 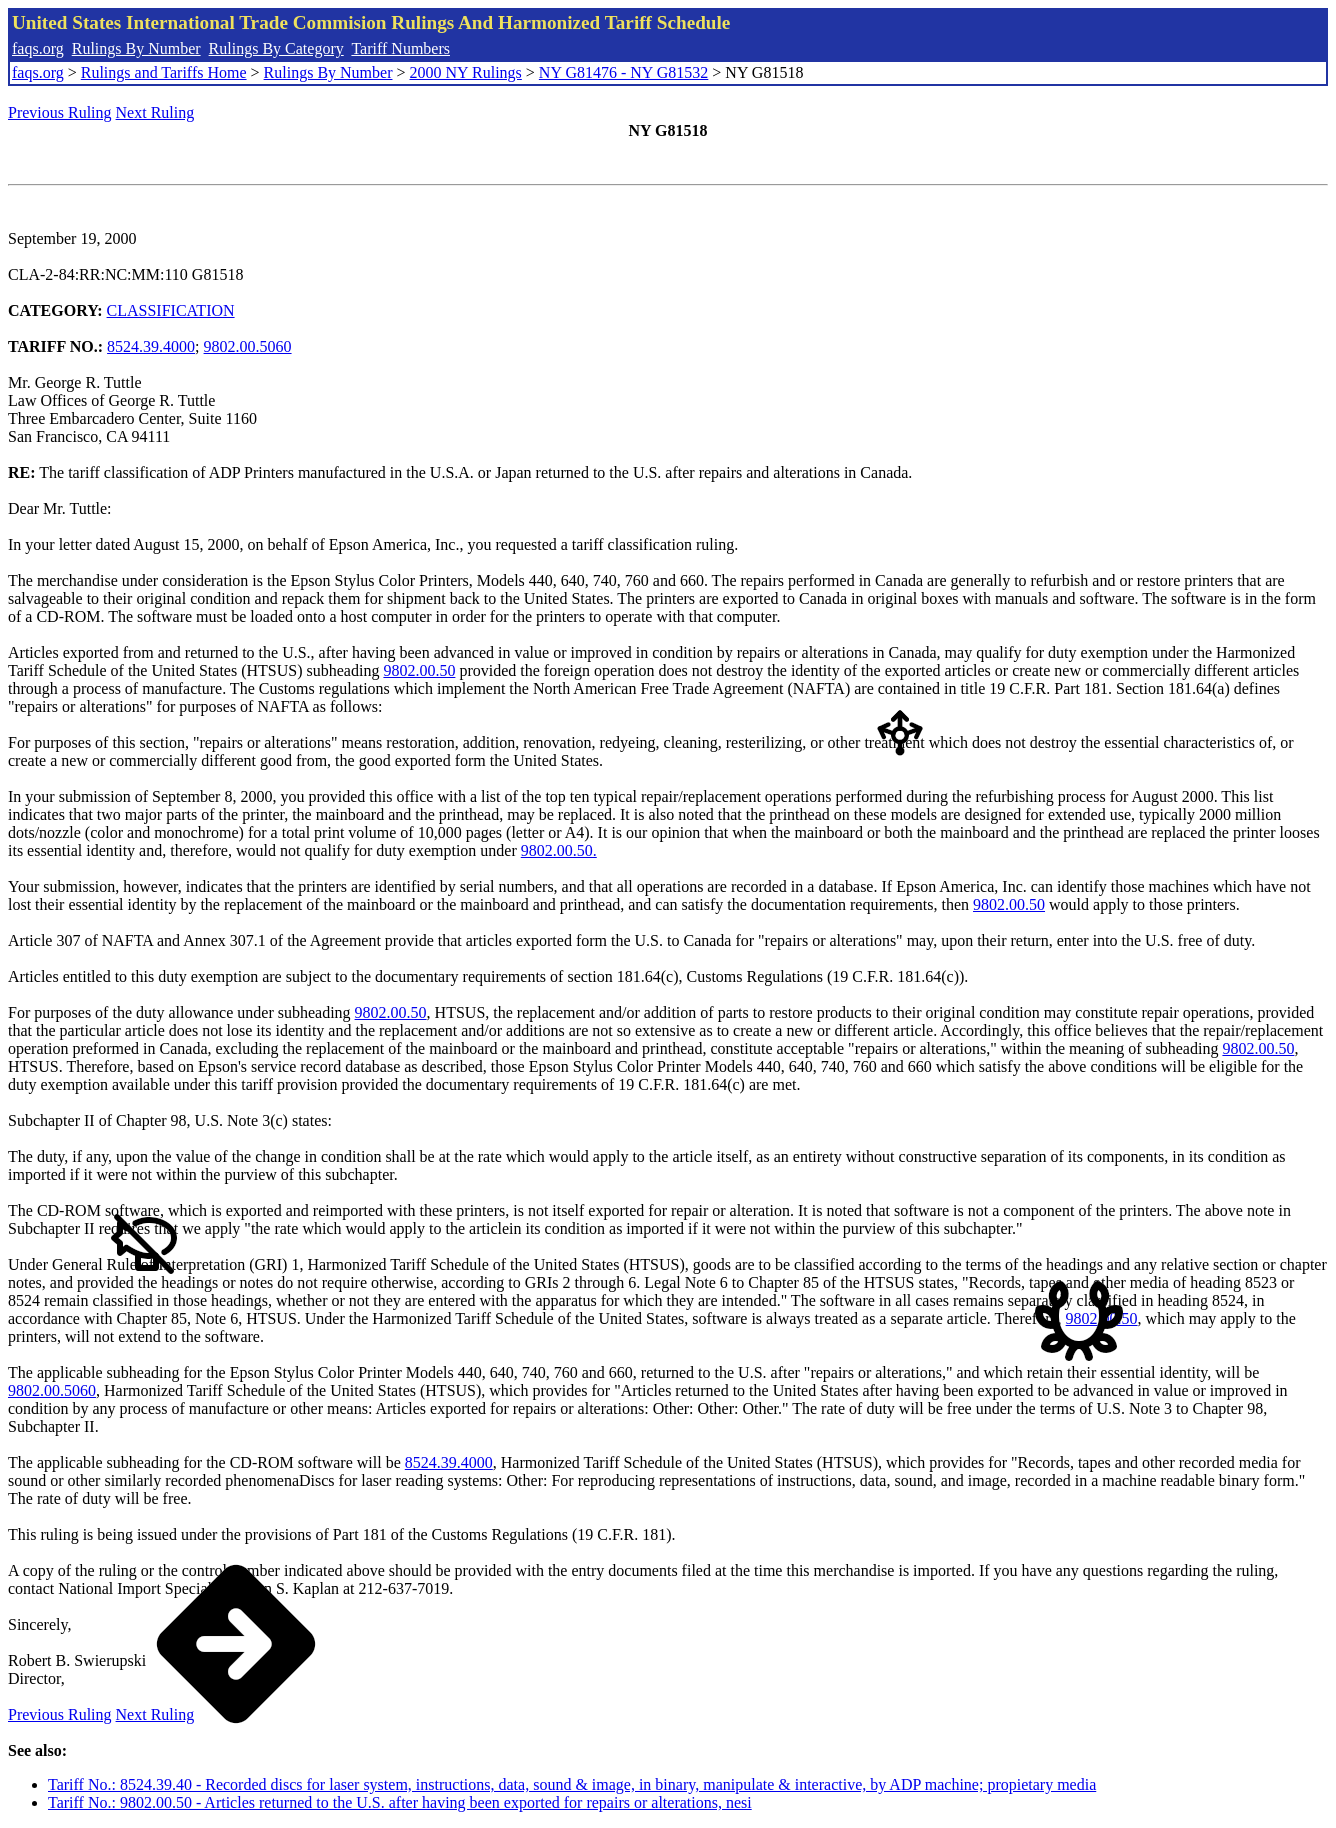 I want to click on navigate to next step or section, so click(x=236, y=1644).